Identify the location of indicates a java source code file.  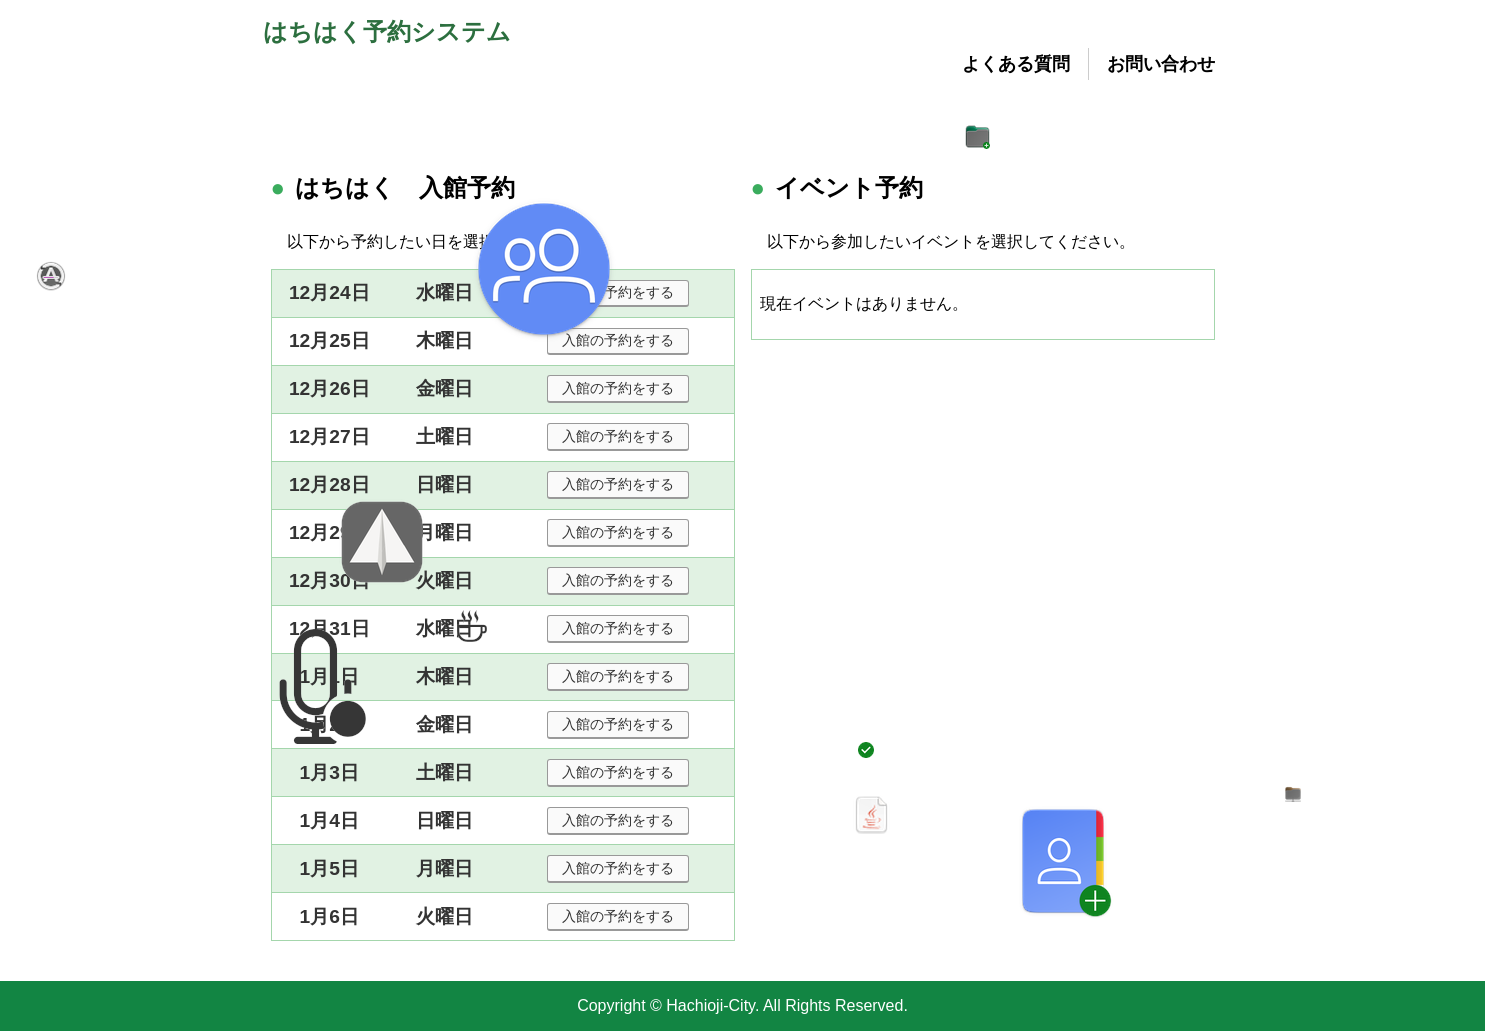
(871, 814).